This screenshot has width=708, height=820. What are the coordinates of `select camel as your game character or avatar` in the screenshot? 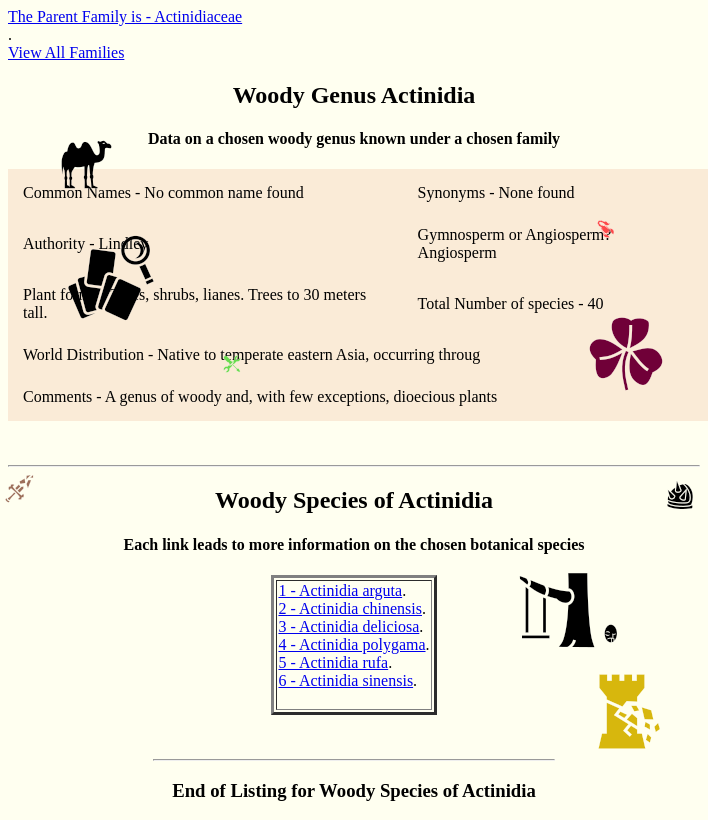 It's located at (86, 164).